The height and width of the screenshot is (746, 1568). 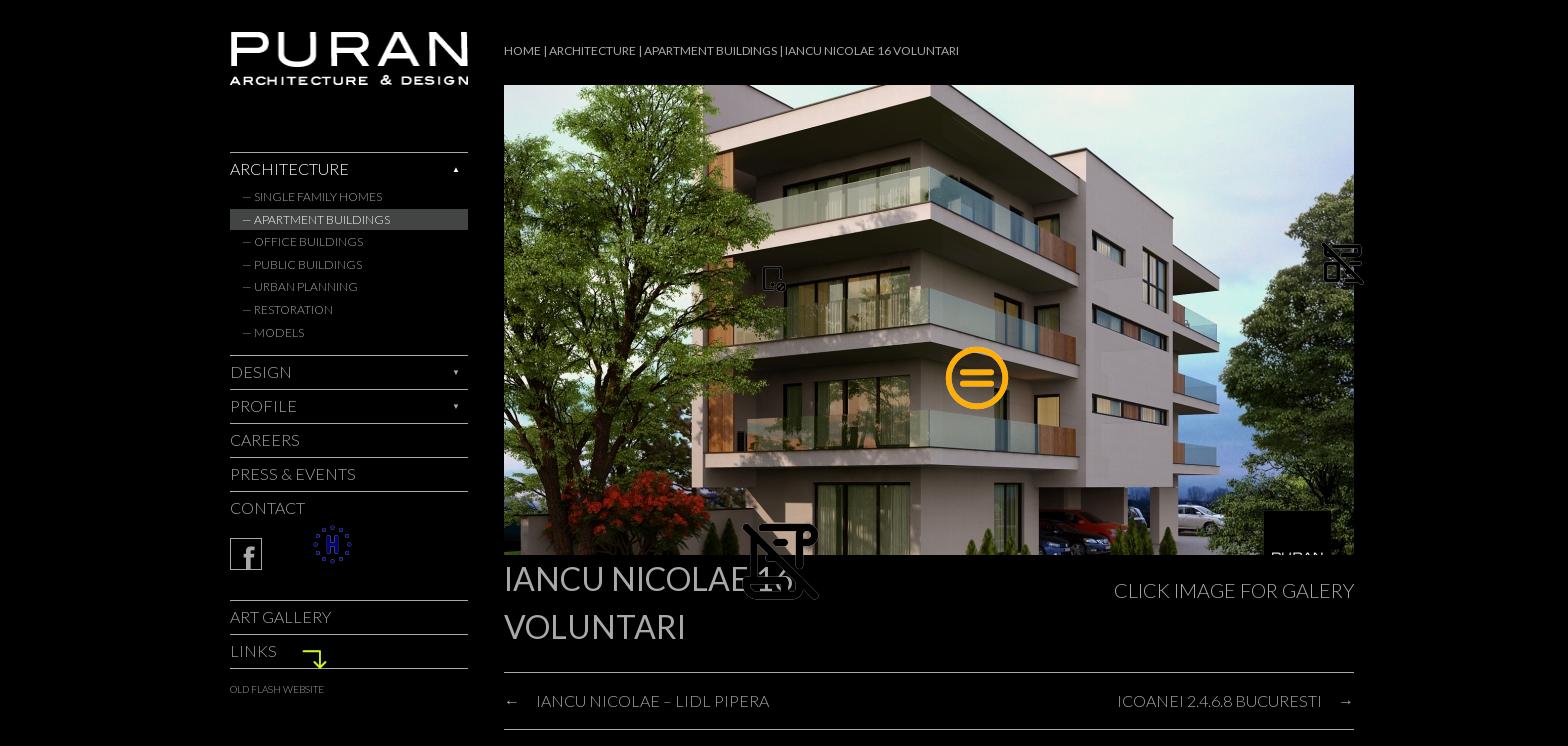 I want to click on cancel tablet connection or pairing, so click(x=772, y=278).